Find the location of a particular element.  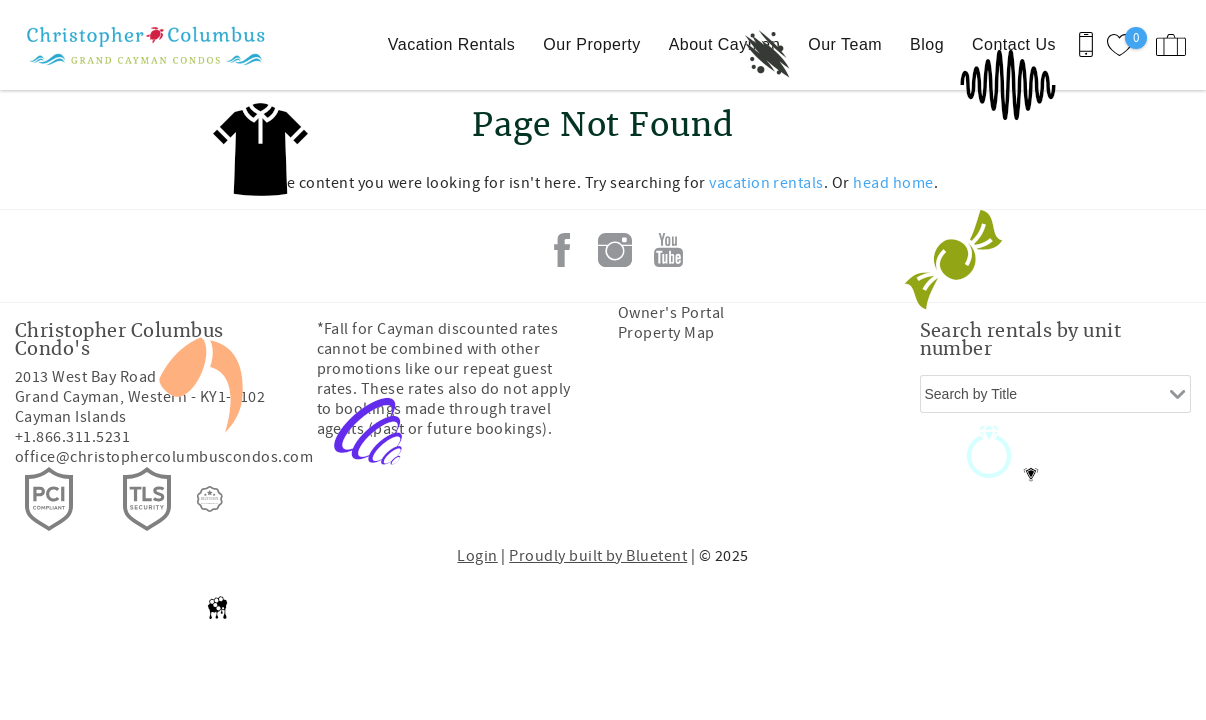

activate tornado or vortex ability in game is located at coordinates (370, 433).